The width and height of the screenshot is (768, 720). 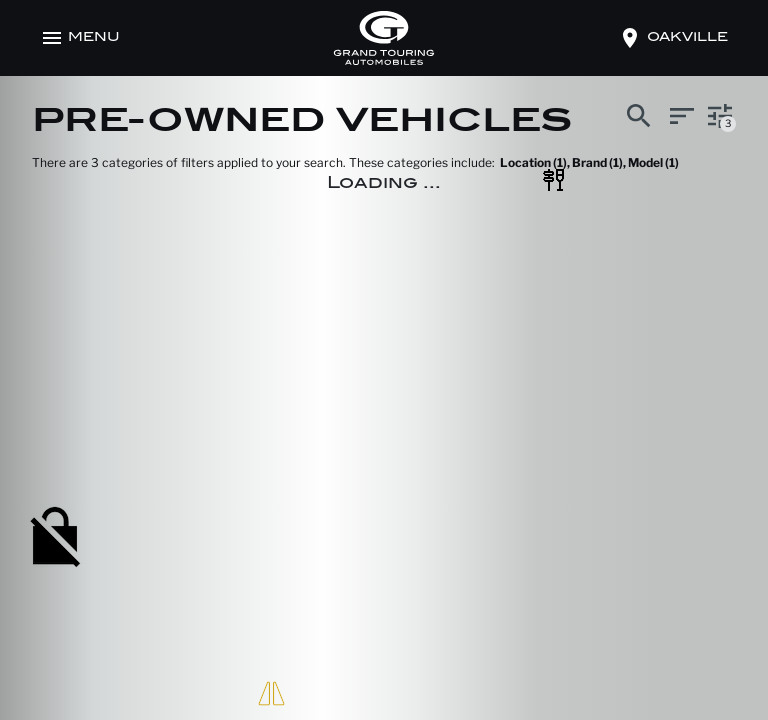 What do you see at coordinates (55, 537) in the screenshot?
I see `indicates connection is not encrypted or secure` at bounding box center [55, 537].